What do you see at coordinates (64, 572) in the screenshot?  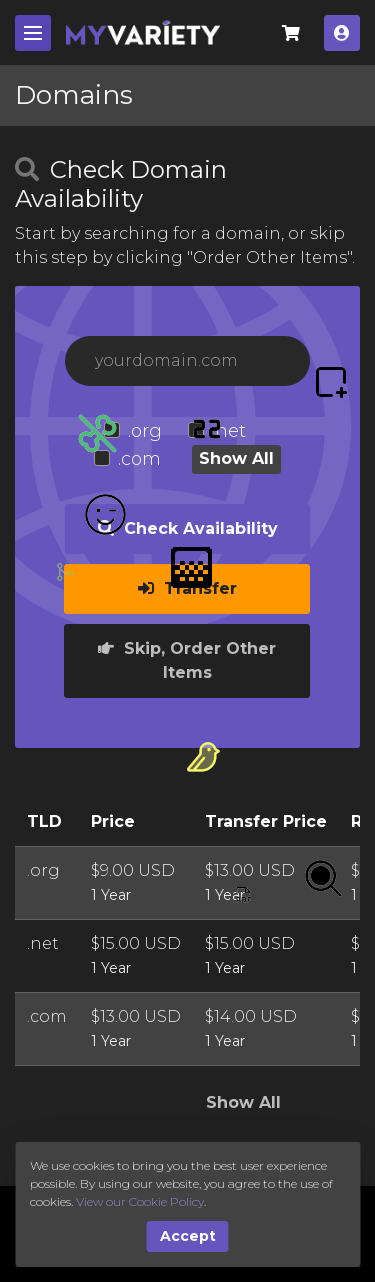 I see `merge branches in version control` at bounding box center [64, 572].